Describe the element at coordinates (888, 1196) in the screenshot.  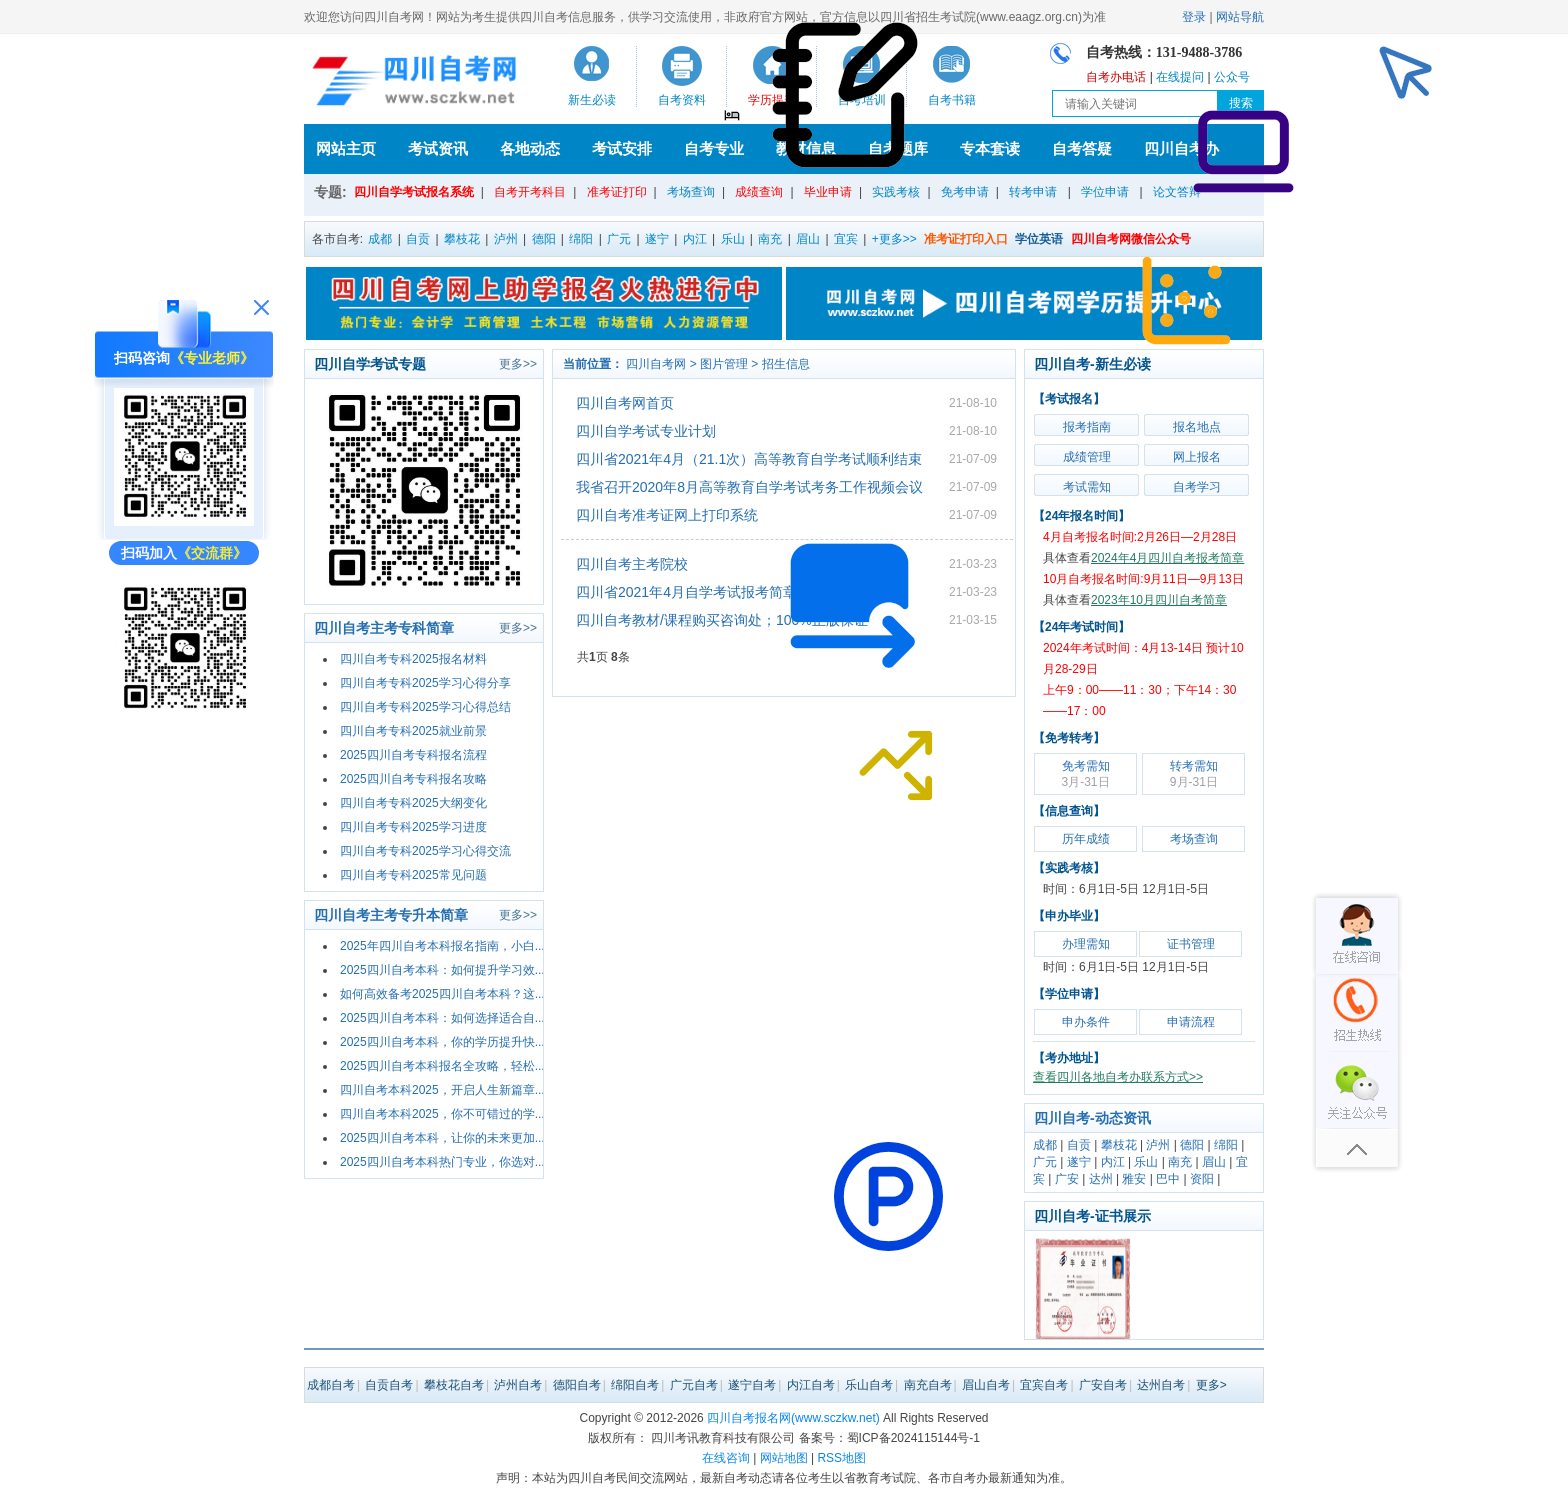
I see `find nearby parking locations` at that location.